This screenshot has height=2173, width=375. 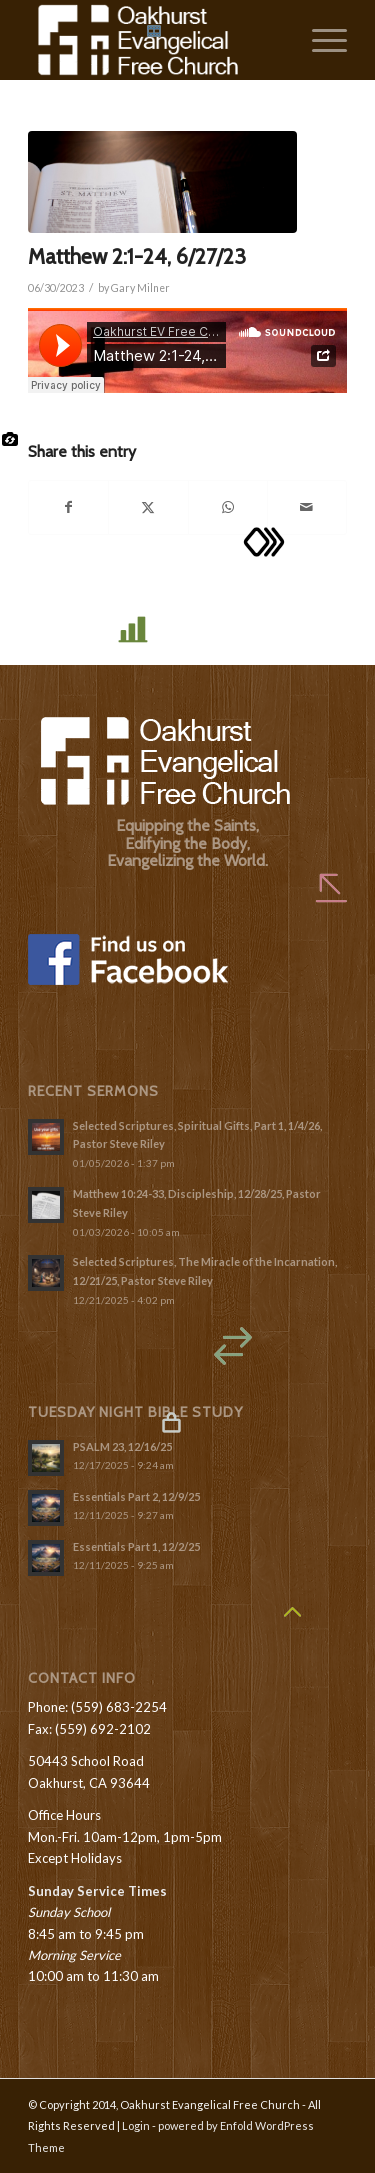 I want to click on view analytics or statistics, so click(x=133, y=630).